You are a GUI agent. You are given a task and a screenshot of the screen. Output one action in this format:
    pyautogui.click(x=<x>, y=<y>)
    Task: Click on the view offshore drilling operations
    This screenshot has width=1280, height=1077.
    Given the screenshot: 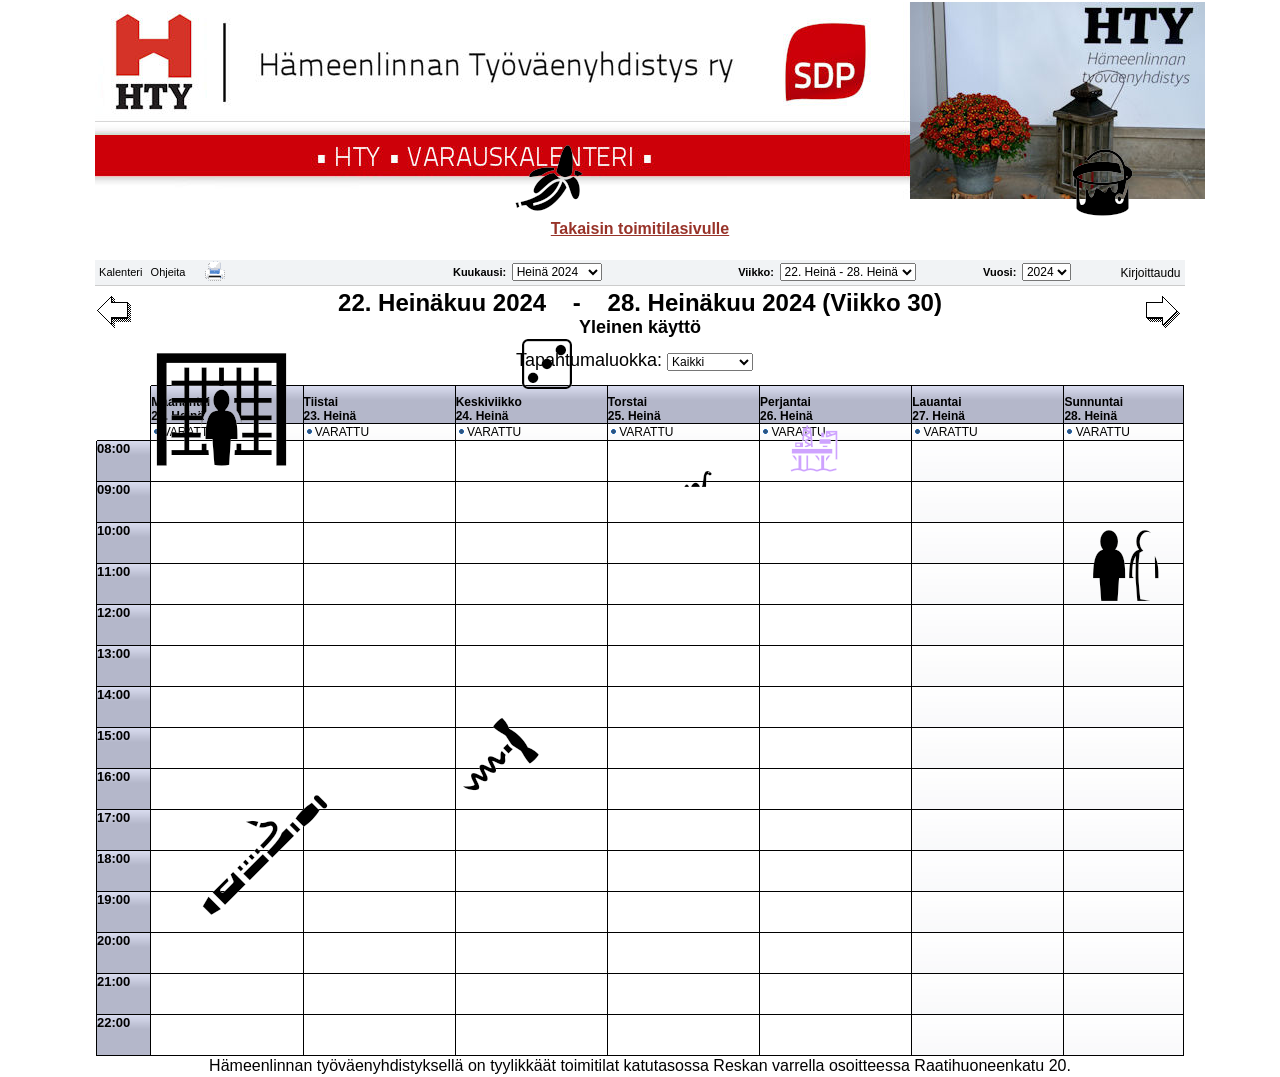 What is the action you would take?
    pyautogui.click(x=814, y=448)
    